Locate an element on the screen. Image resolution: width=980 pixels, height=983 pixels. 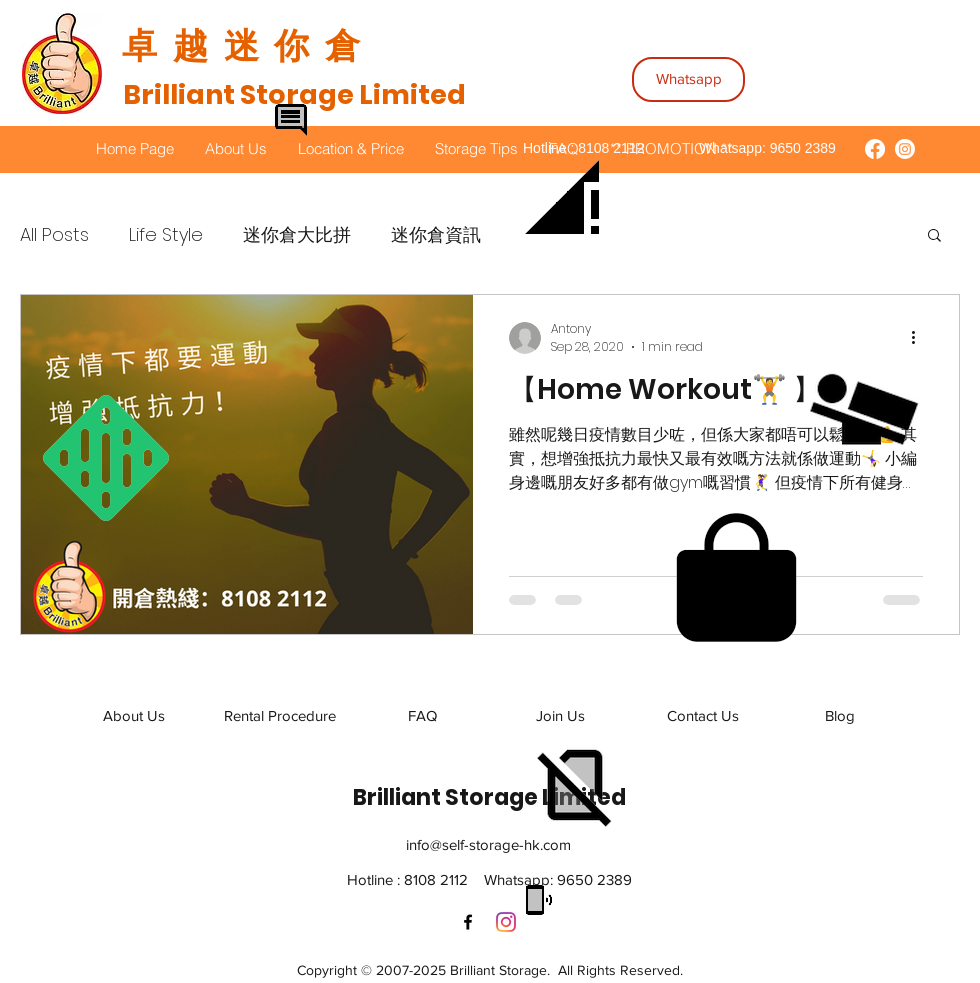
no sim card detected is located at coordinates (575, 785).